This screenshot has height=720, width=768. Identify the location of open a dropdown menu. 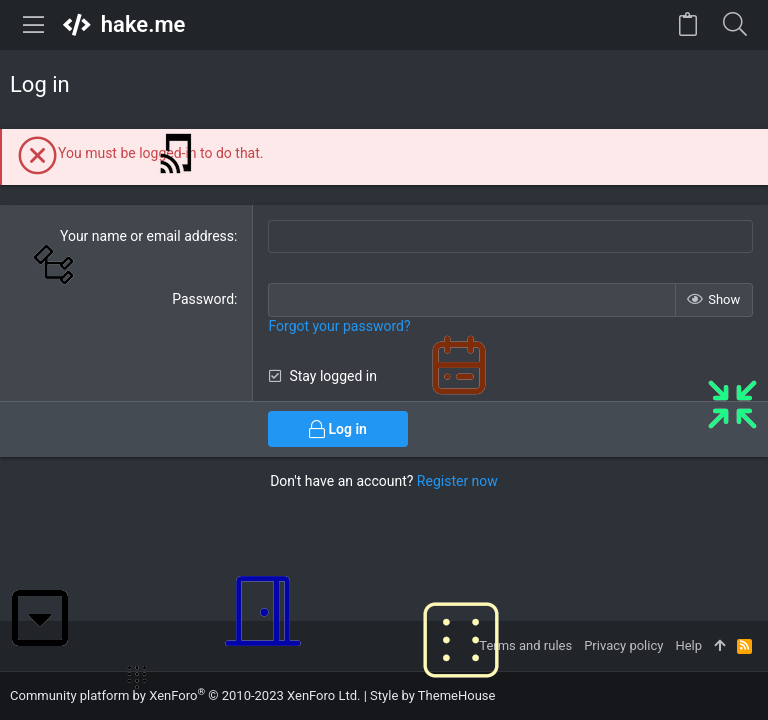
(40, 618).